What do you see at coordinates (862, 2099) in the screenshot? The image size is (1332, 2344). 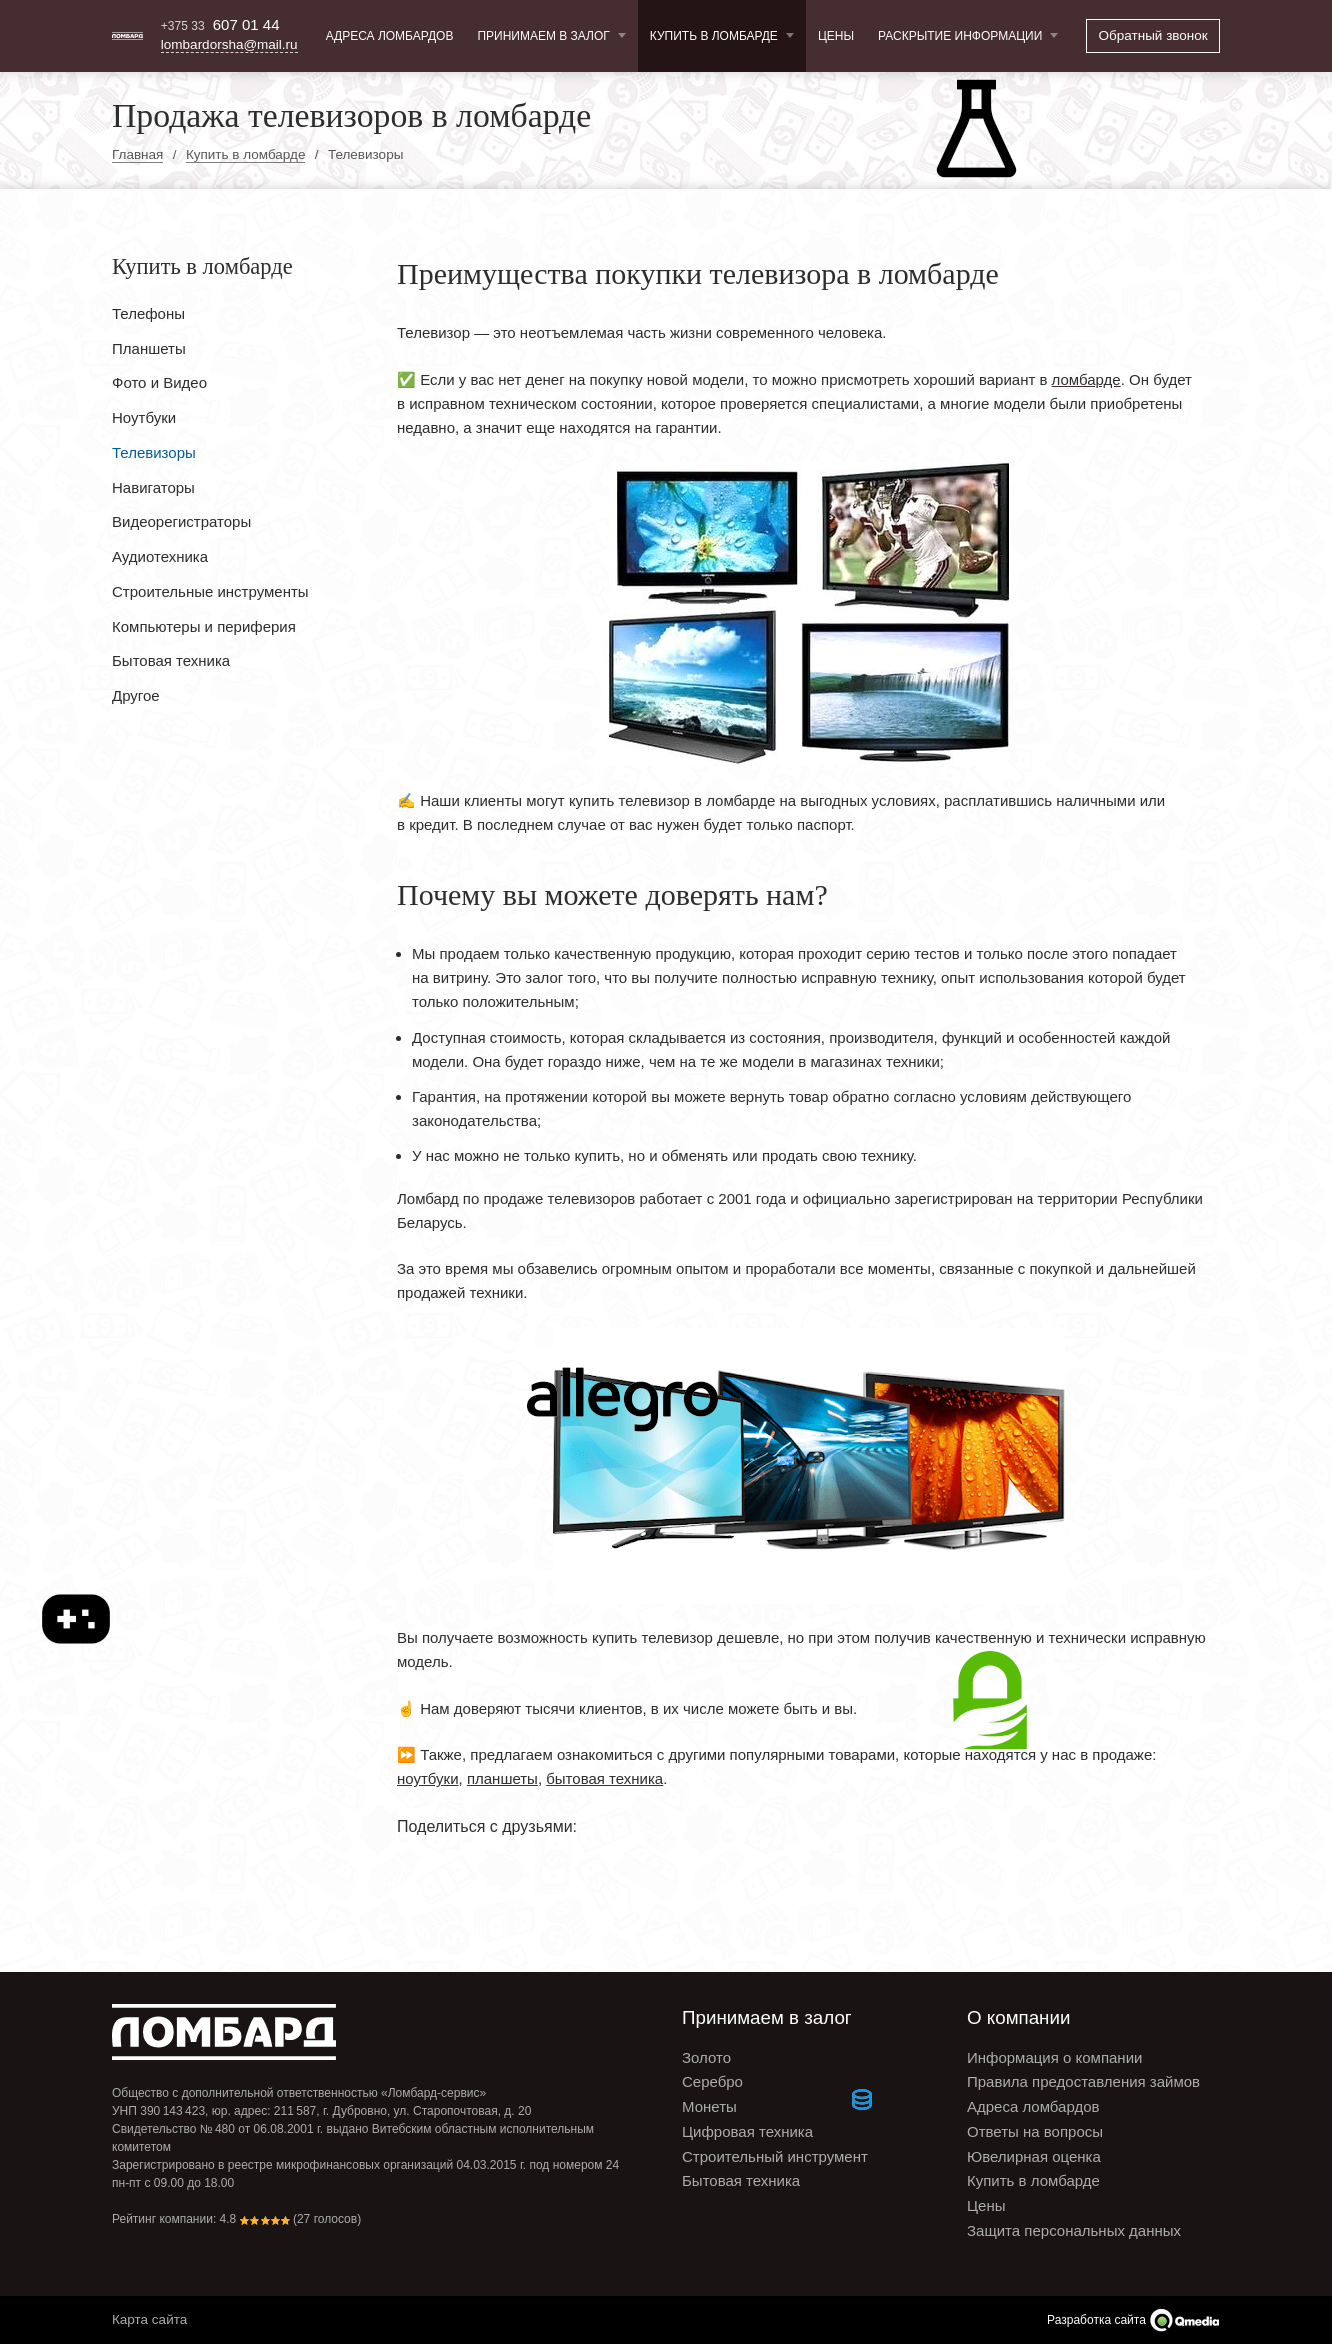 I see `access database storage` at bounding box center [862, 2099].